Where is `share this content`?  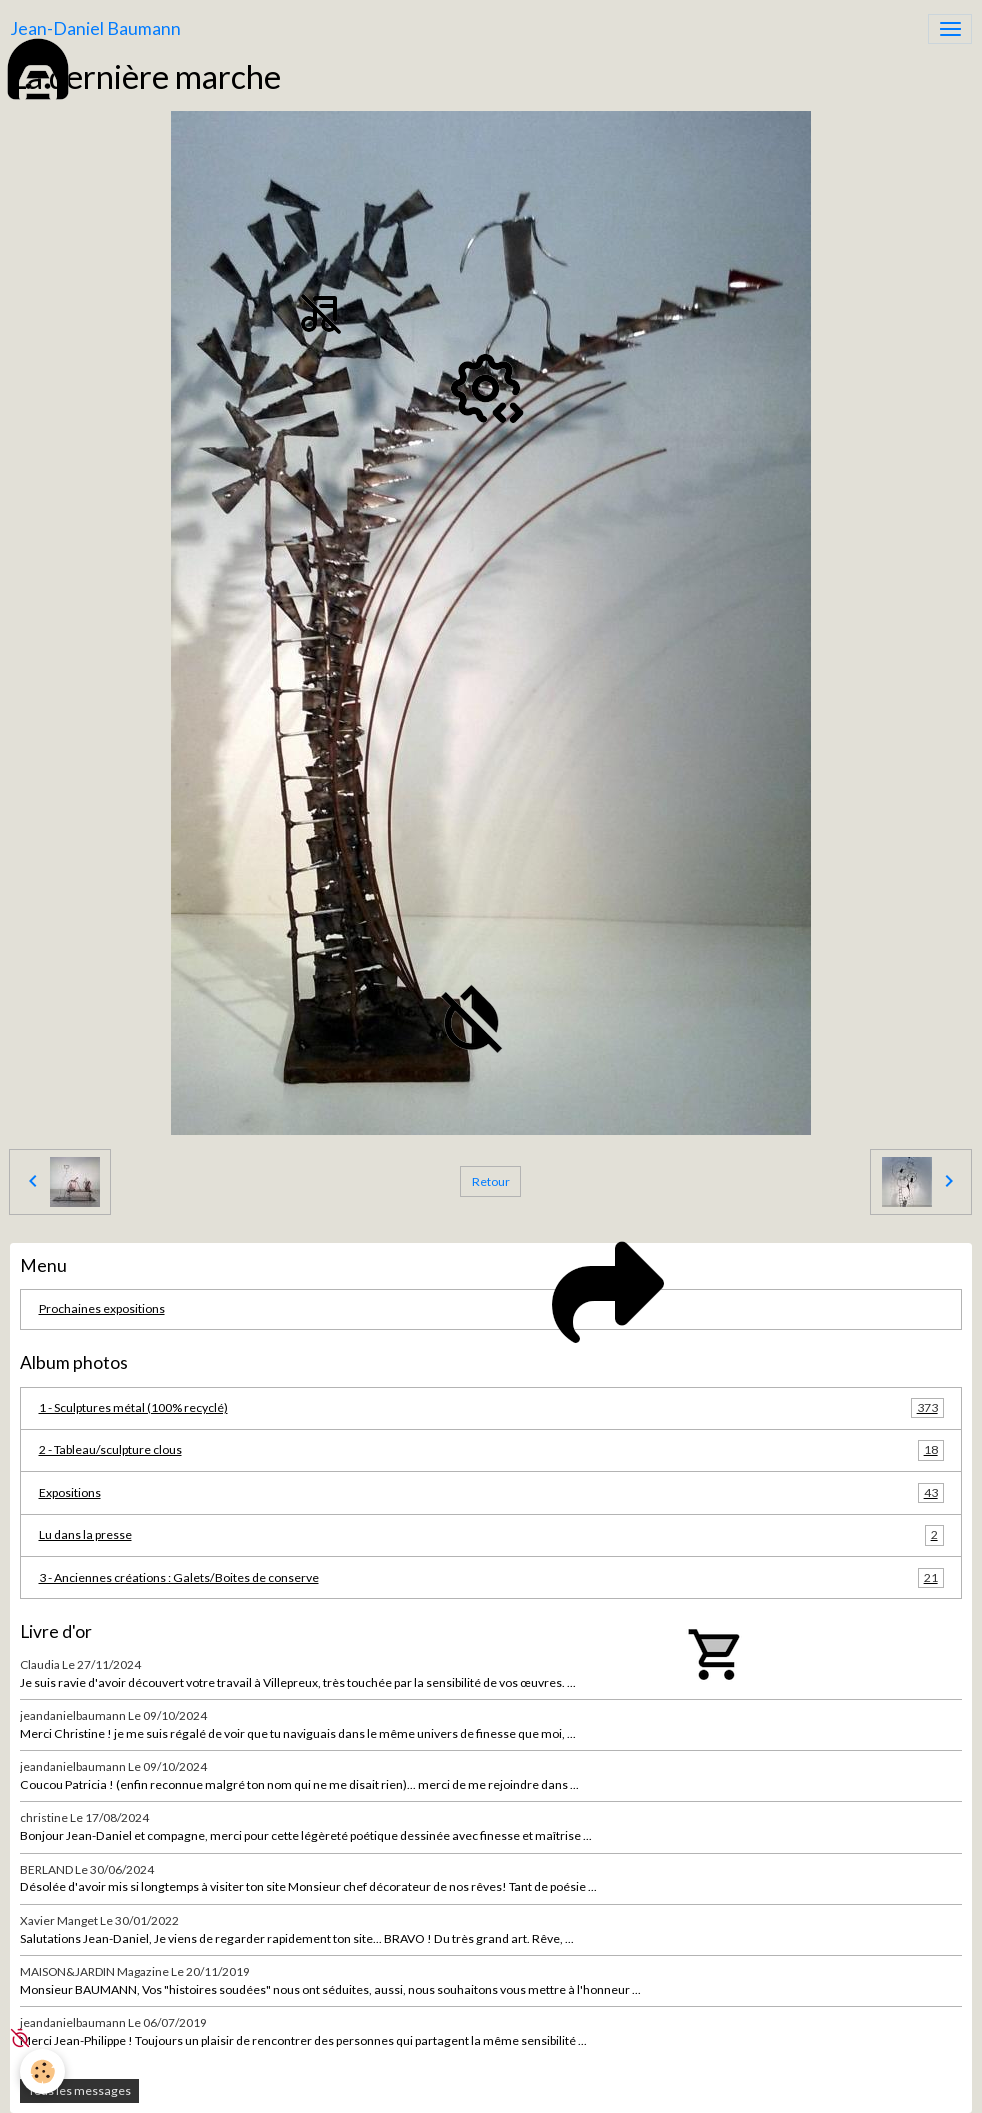
share this content is located at coordinates (608, 1294).